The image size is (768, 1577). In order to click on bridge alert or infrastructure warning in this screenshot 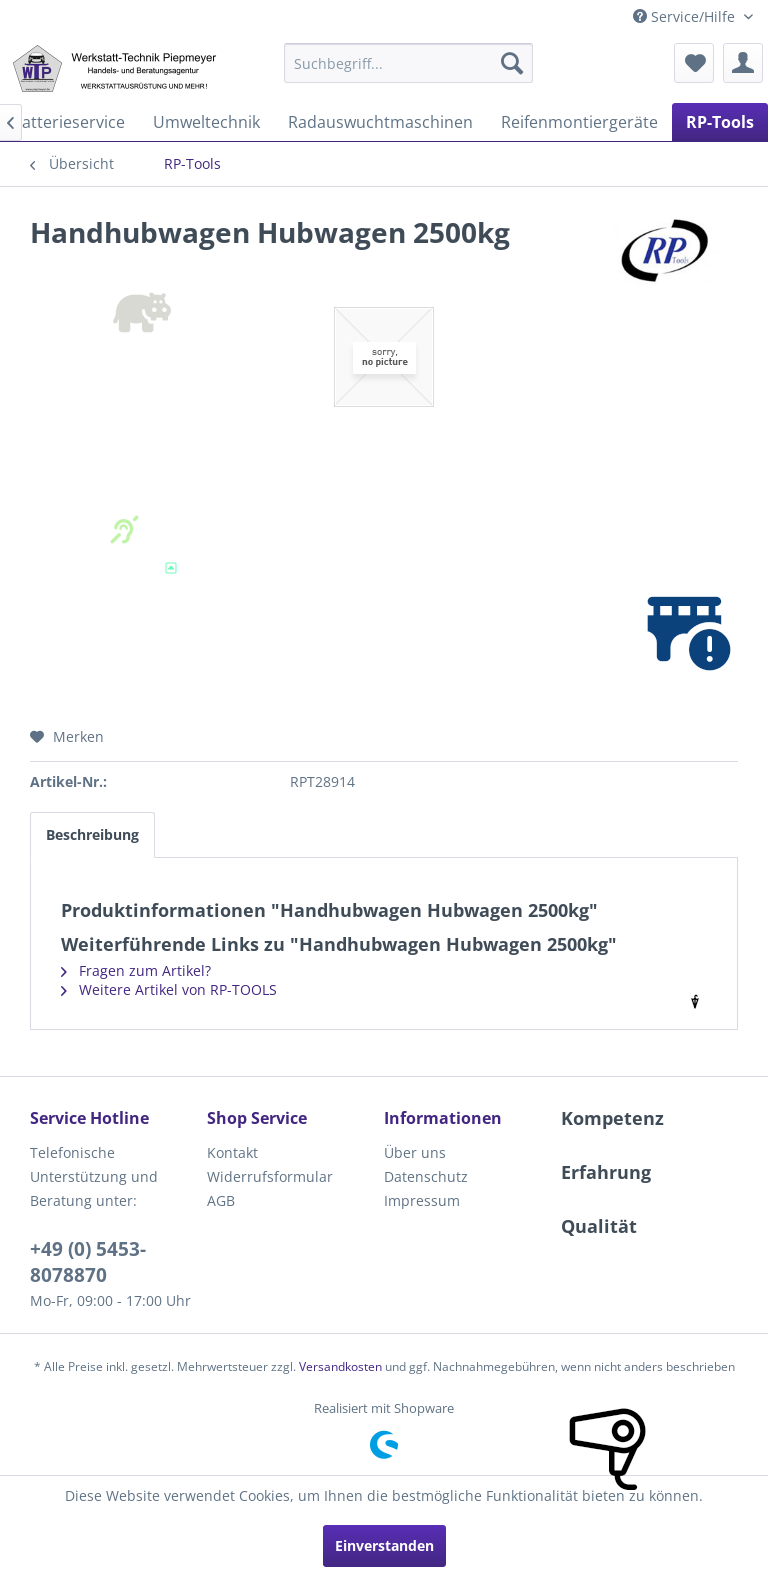, I will do `click(689, 629)`.